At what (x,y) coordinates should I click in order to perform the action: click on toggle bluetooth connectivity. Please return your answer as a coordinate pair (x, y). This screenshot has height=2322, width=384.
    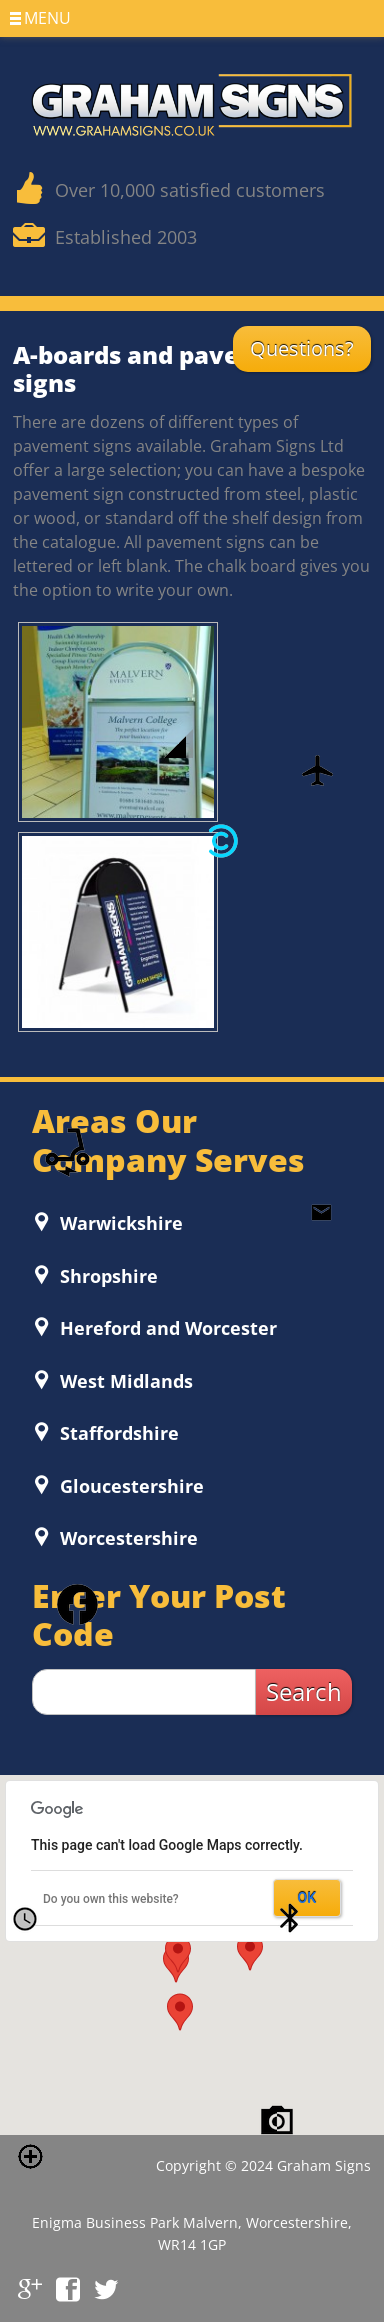
    Looking at the image, I should click on (290, 1918).